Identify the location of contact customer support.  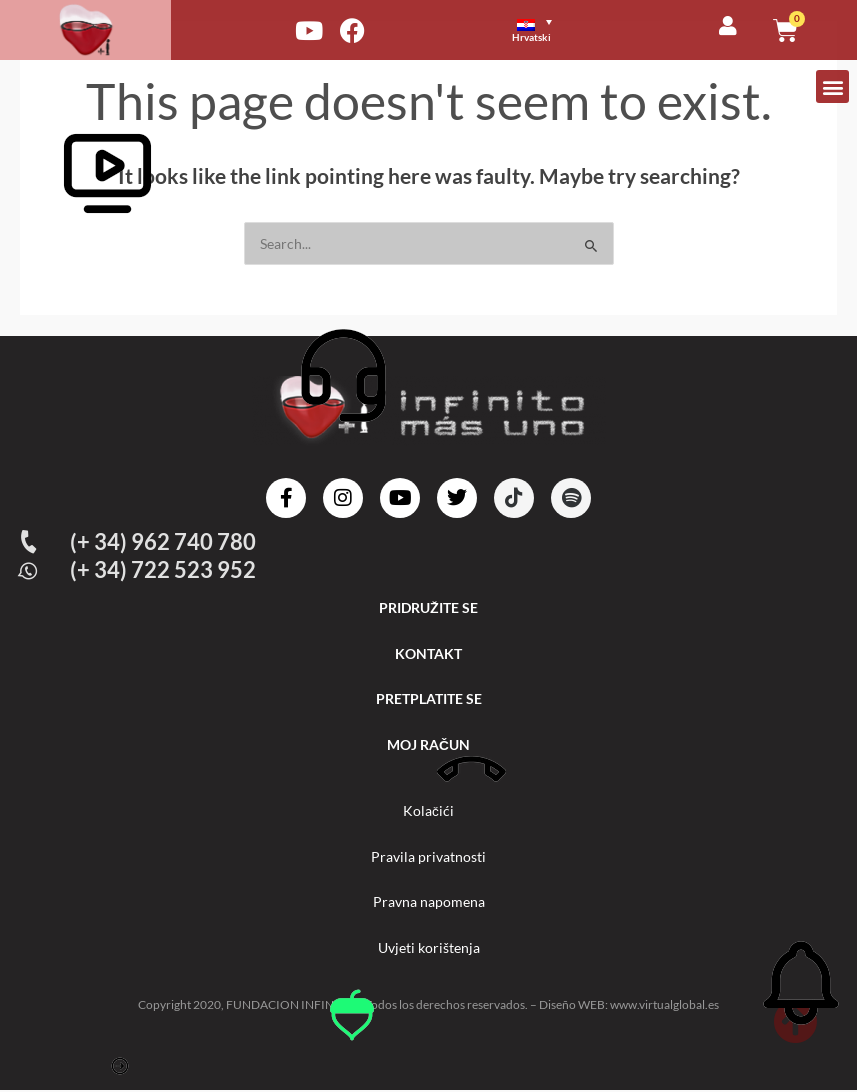
(343, 375).